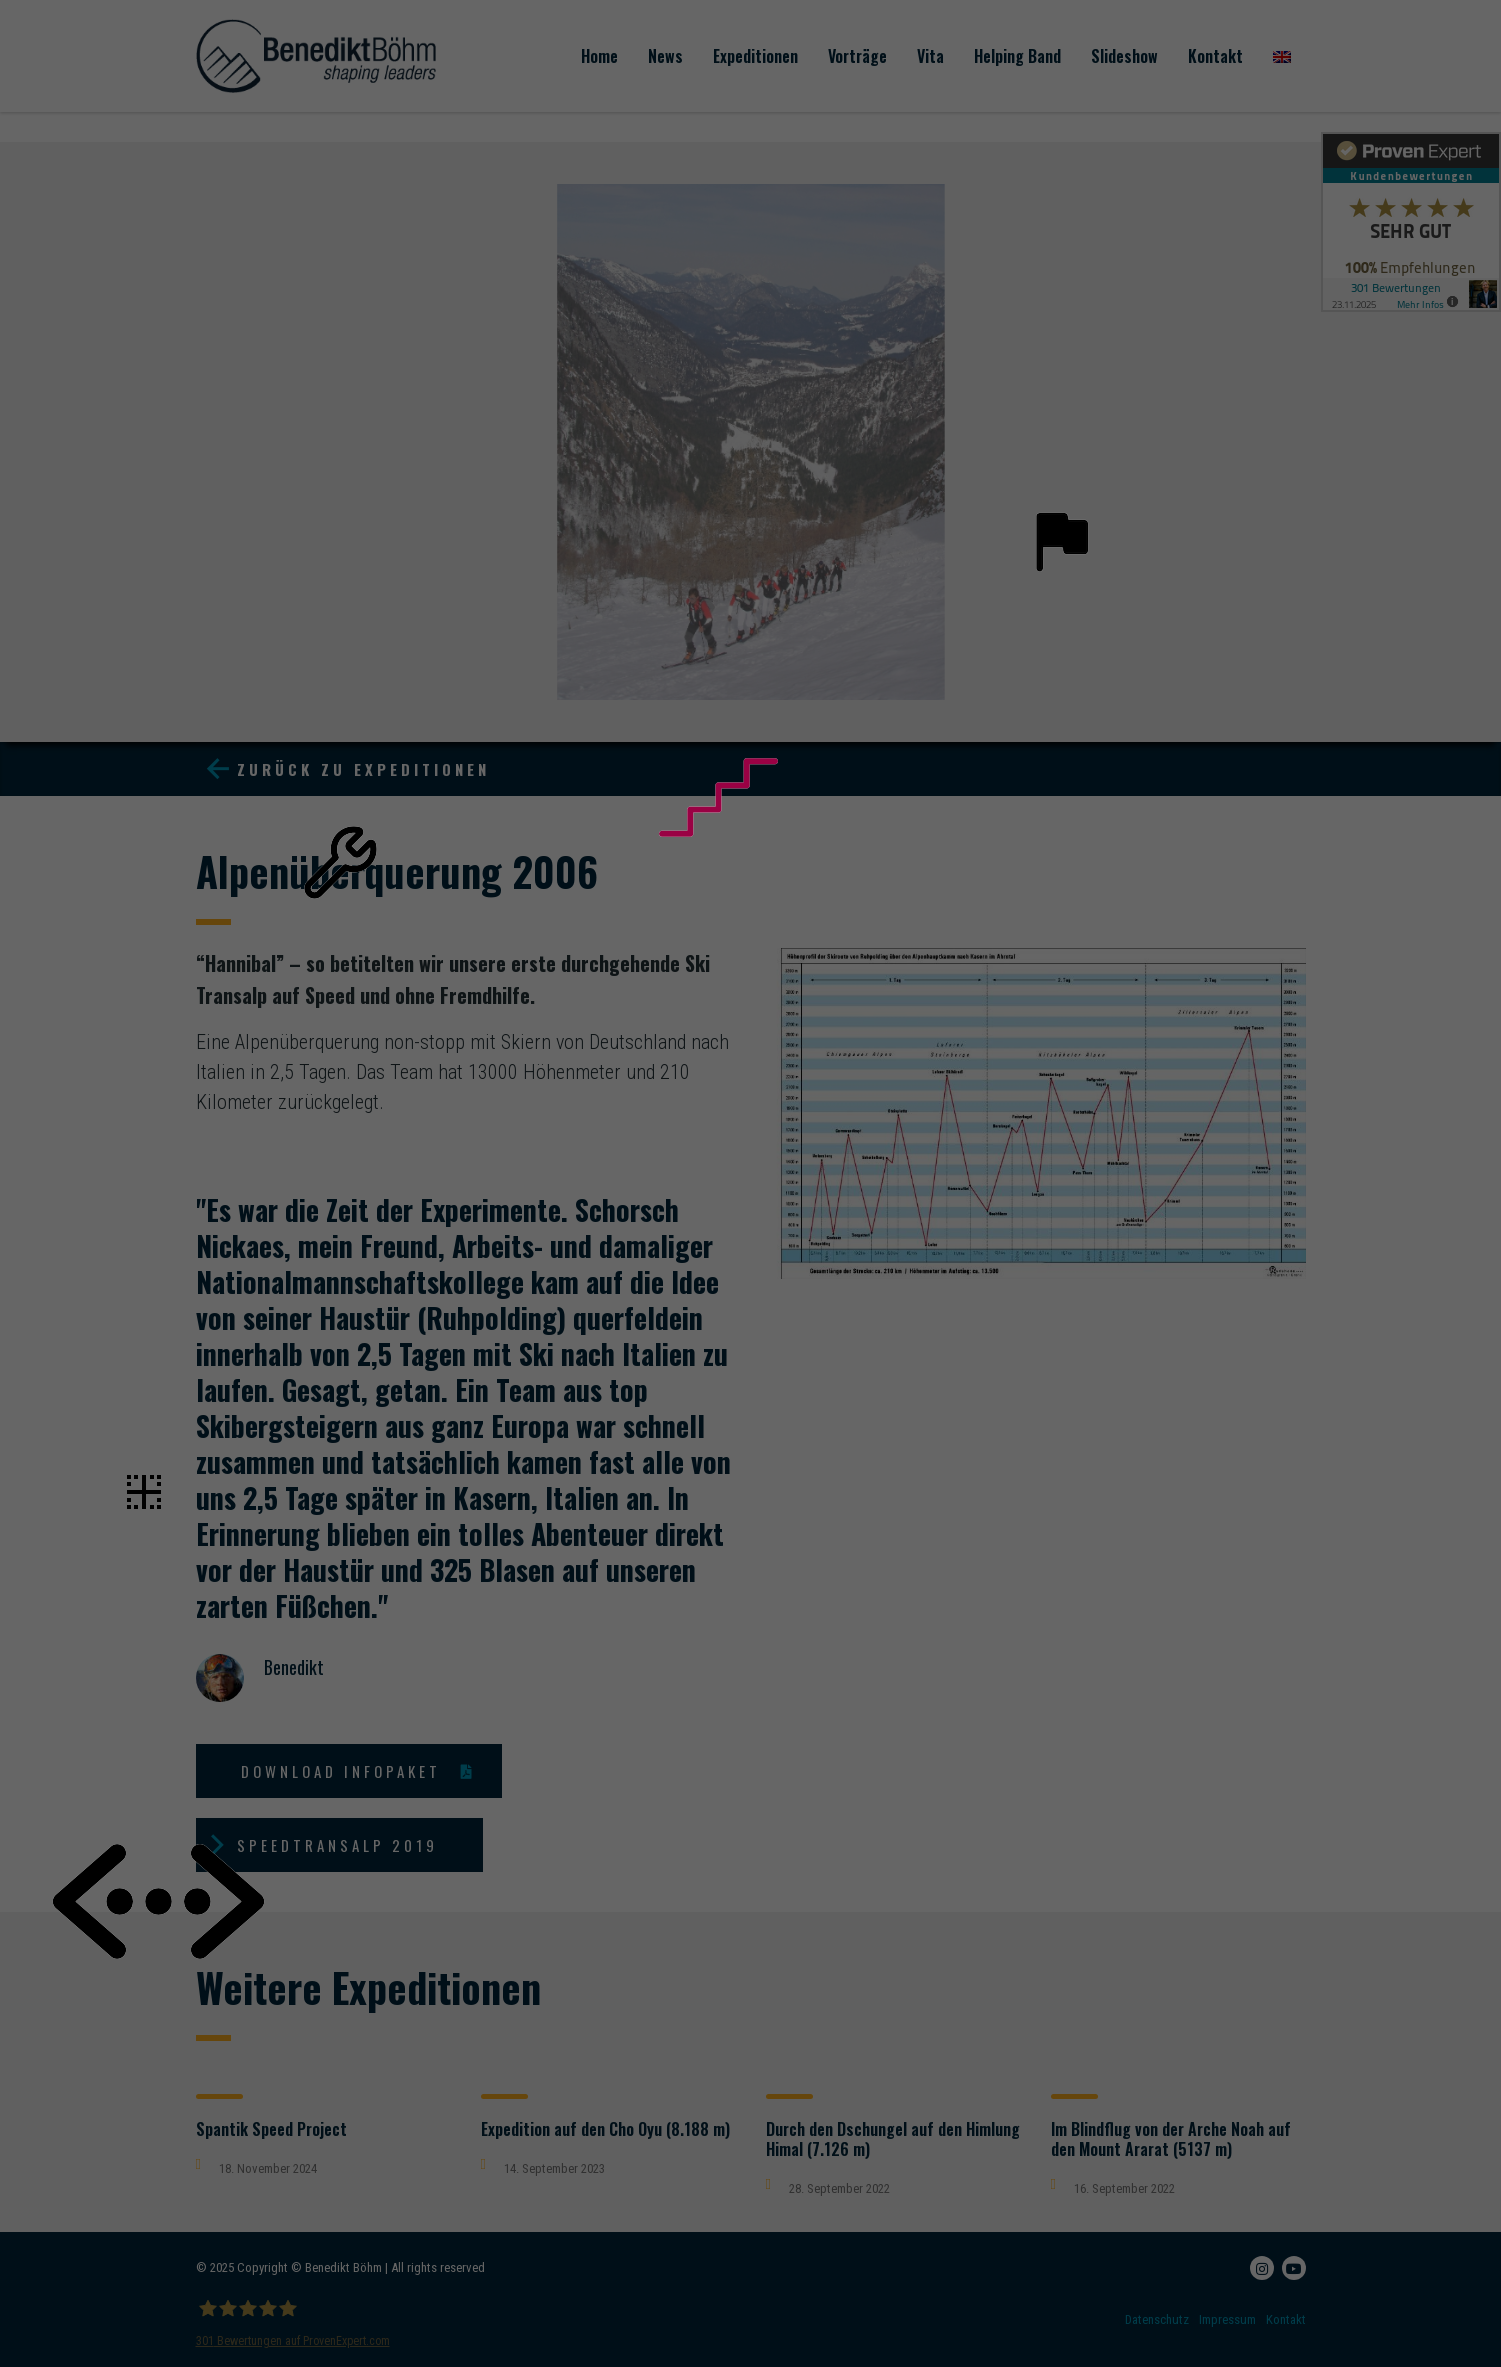 This screenshot has height=2367, width=1501. I want to click on access settings or configuration options, so click(340, 862).